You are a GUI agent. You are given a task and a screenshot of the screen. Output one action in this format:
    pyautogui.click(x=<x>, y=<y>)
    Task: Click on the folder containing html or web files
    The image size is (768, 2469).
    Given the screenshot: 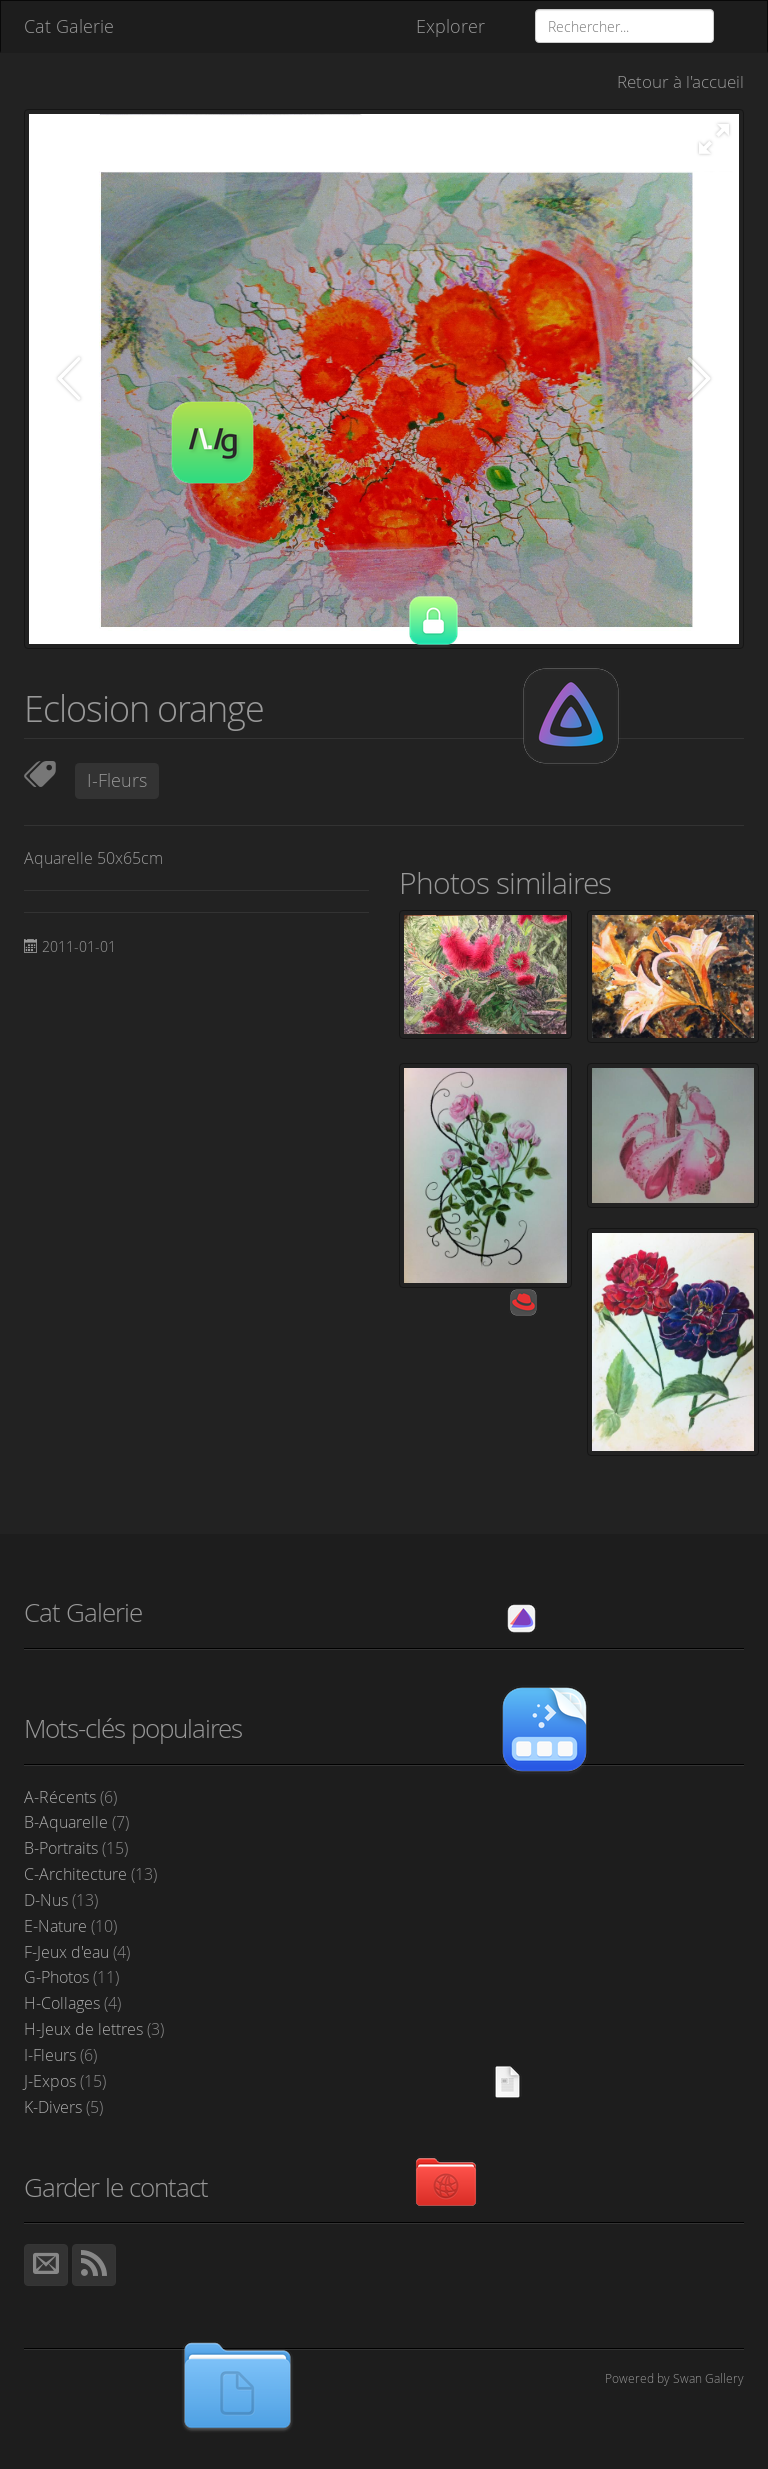 What is the action you would take?
    pyautogui.click(x=446, y=2182)
    